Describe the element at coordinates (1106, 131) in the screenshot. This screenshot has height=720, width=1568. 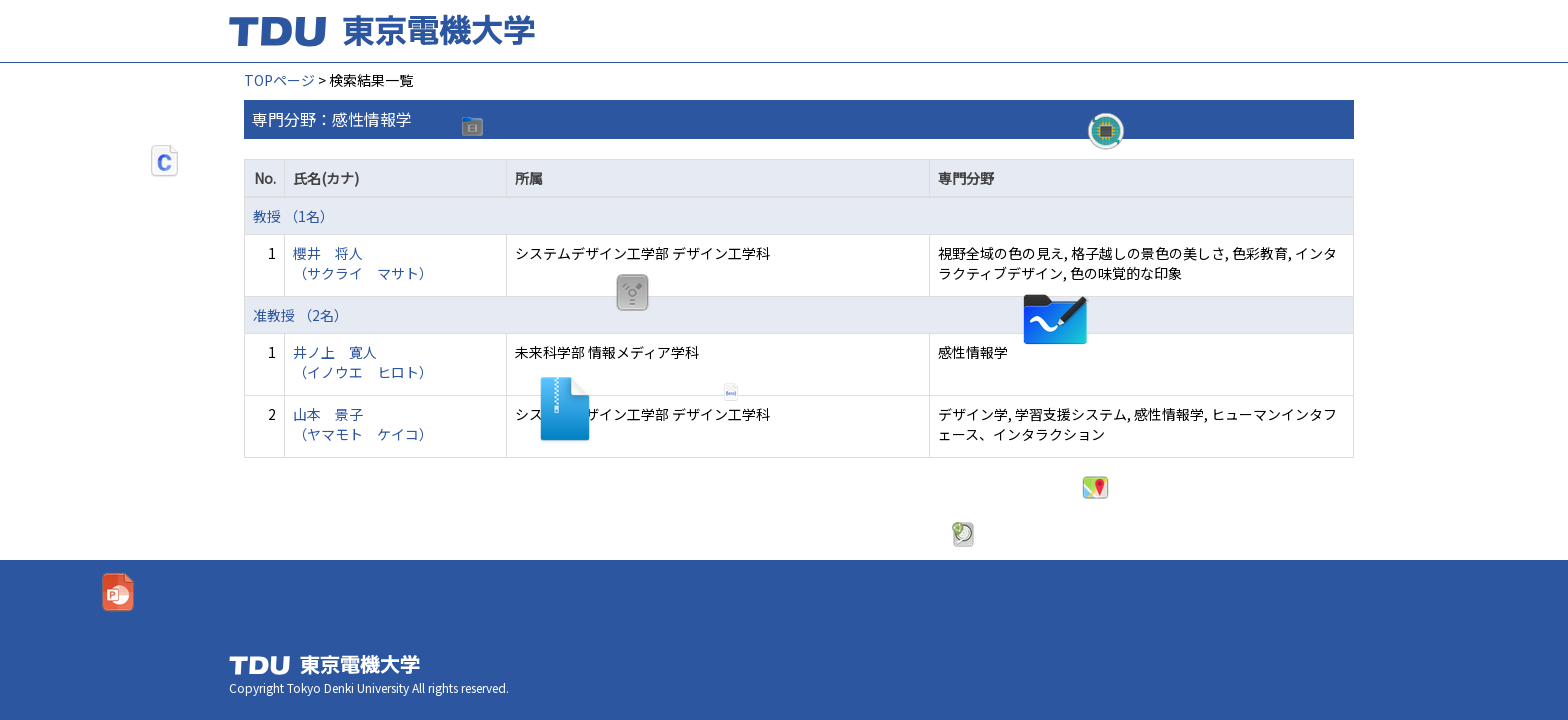
I see `access firmware or system component settings` at that location.